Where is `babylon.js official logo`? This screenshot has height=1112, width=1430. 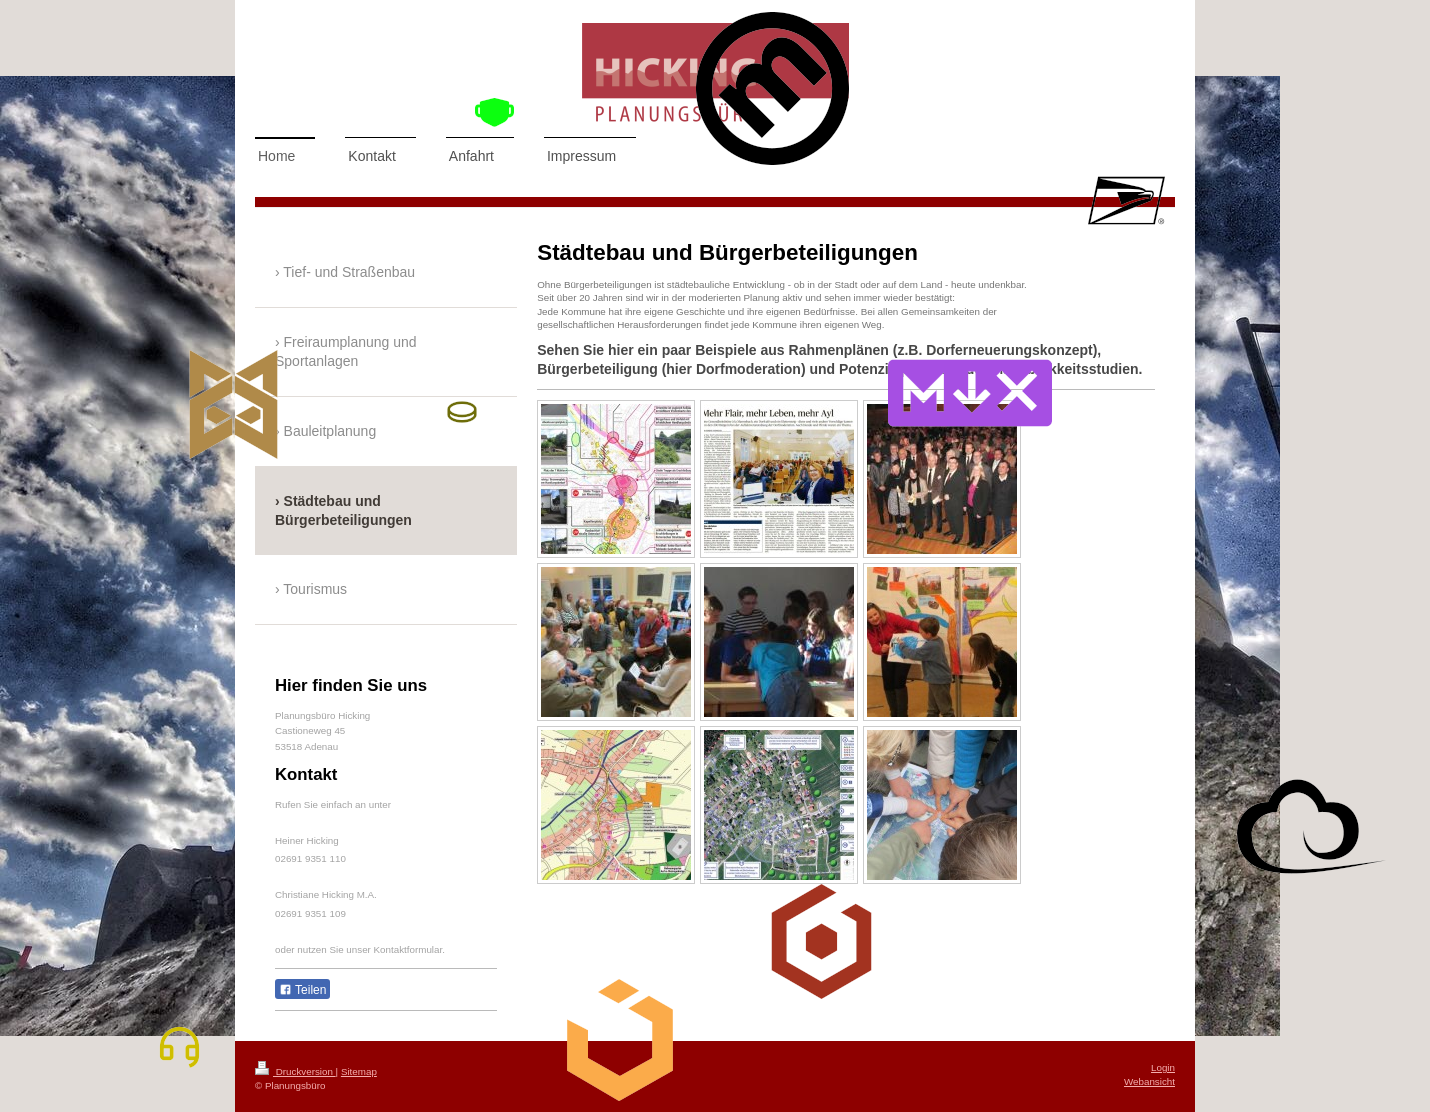 babylon.js official logo is located at coordinates (821, 941).